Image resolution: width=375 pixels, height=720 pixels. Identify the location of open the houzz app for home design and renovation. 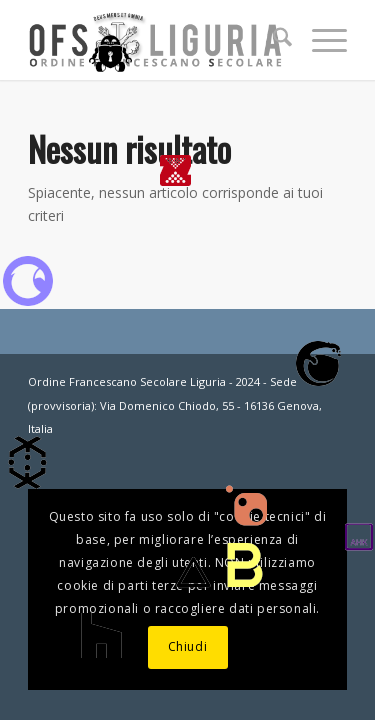
(101, 635).